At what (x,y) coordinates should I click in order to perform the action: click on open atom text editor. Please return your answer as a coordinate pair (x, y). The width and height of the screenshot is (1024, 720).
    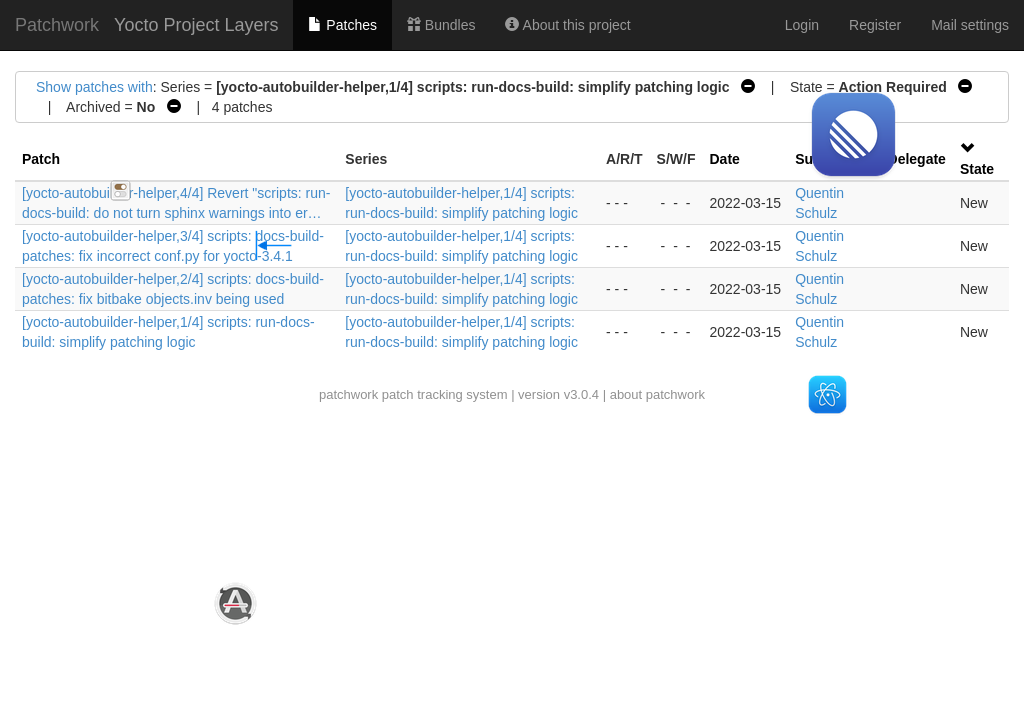
    Looking at the image, I should click on (827, 394).